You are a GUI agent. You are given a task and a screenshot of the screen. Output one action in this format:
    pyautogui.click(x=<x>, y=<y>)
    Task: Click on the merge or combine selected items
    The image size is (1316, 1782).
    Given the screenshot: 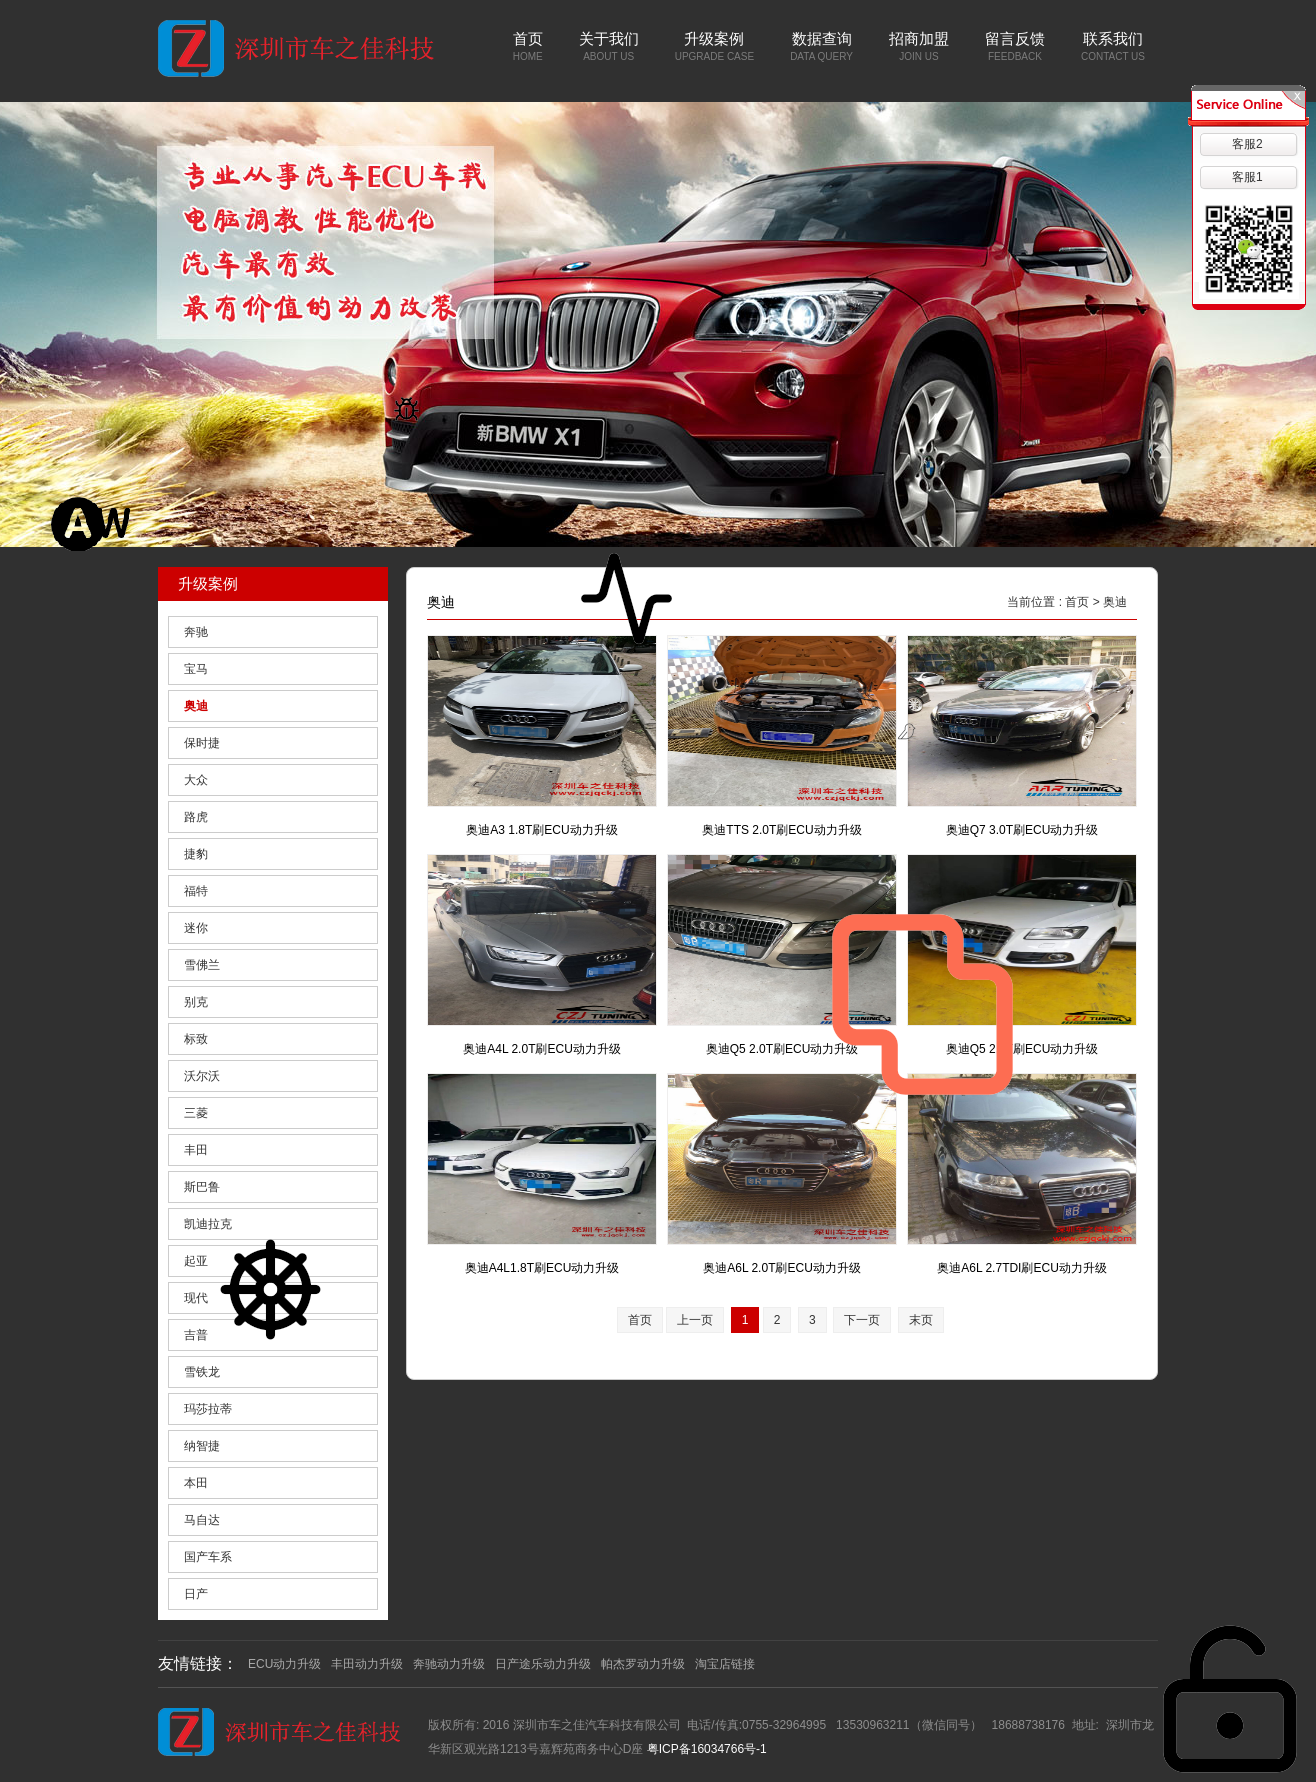 What is the action you would take?
    pyautogui.click(x=922, y=1004)
    